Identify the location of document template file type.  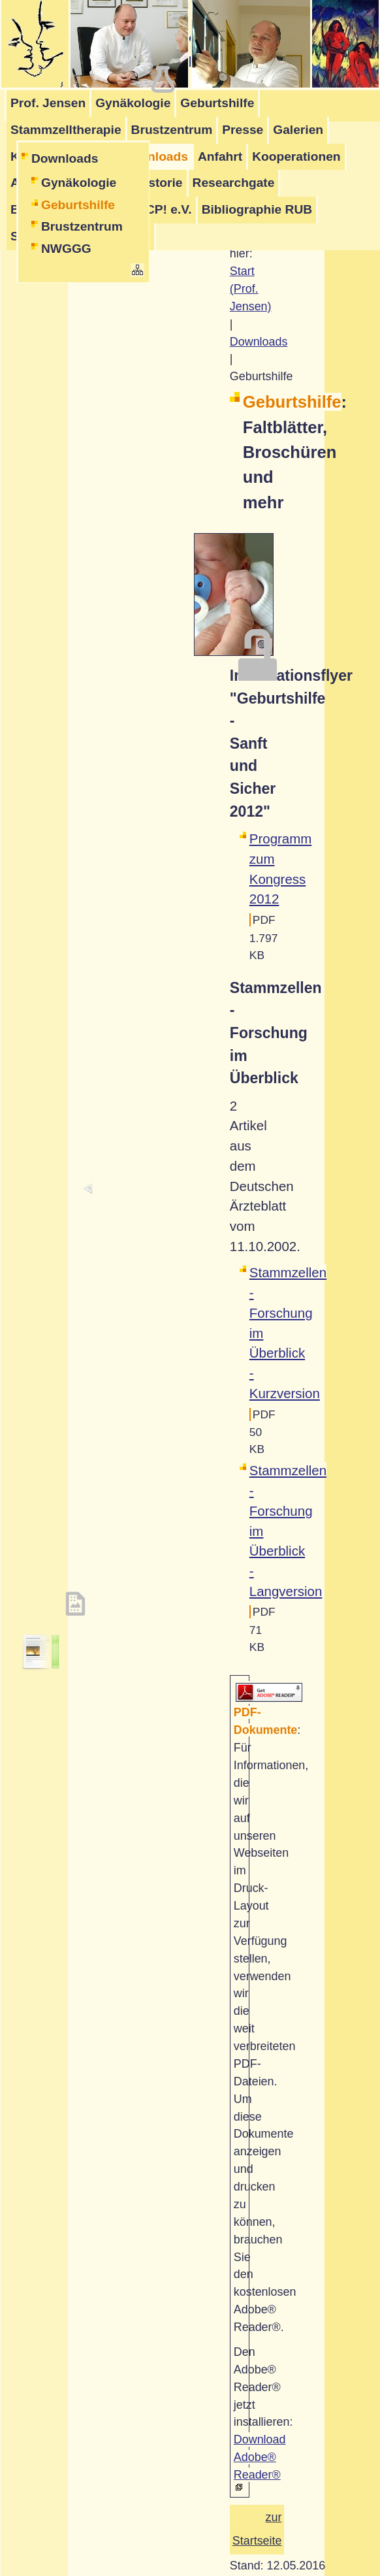
(40, 1652).